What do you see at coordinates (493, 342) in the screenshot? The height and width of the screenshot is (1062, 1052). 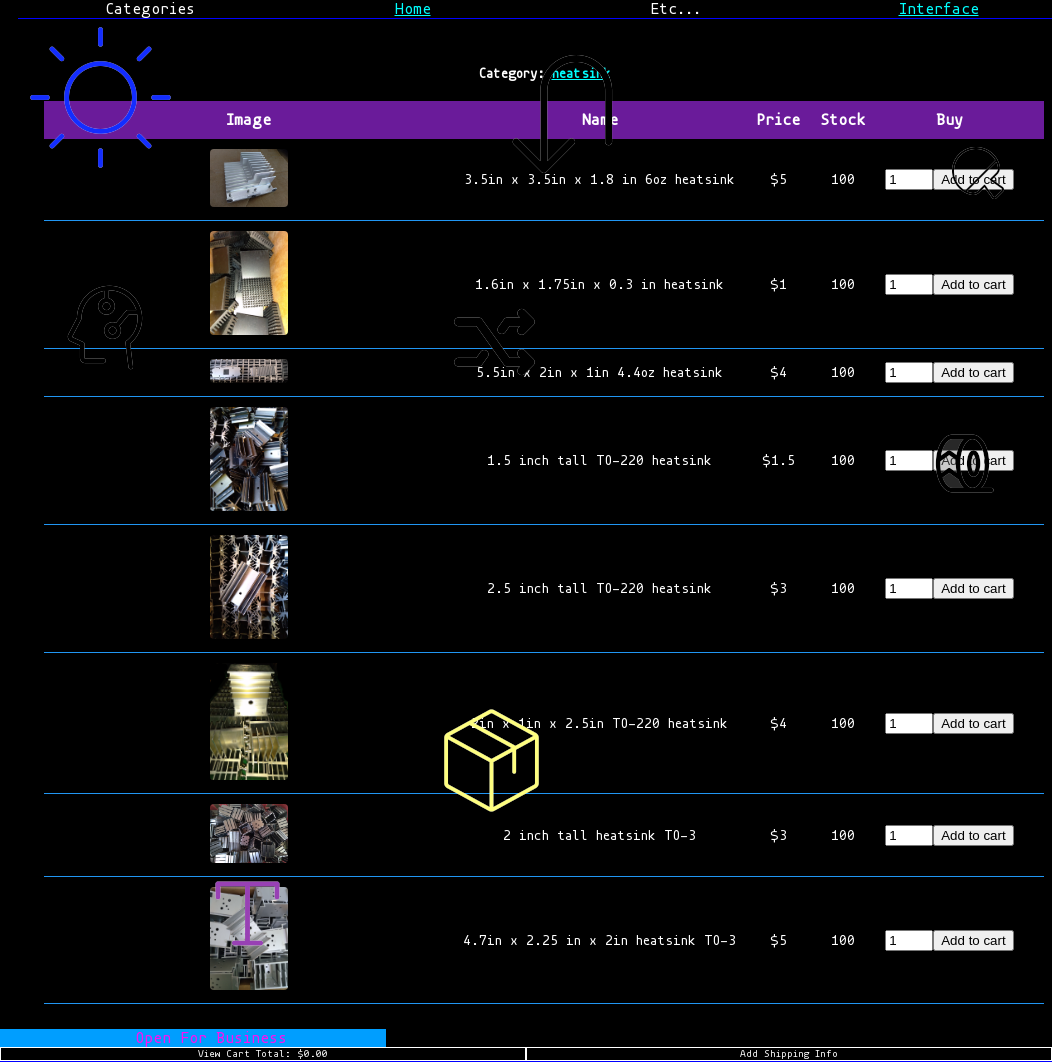 I see `shuffle or randomize playlist order` at bounding box center [493, 342].